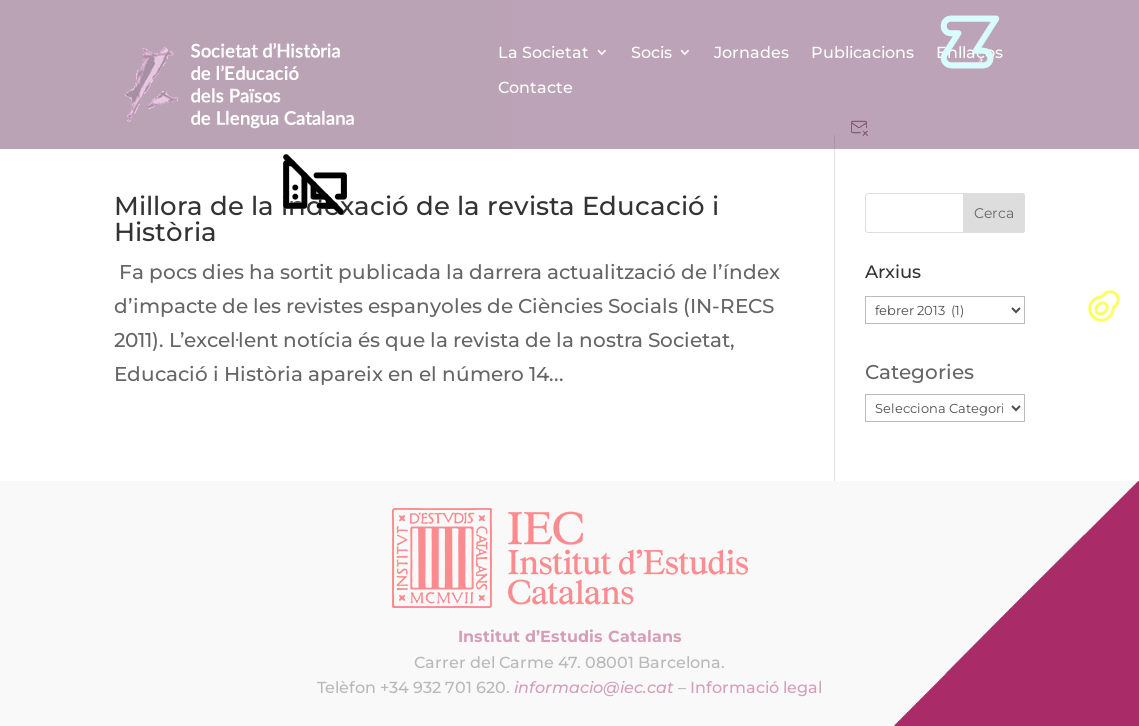  Describe the element at coordinates (313, 184) in the screenshot. I see `indicates desktop computer is offline or disconnected` at that location.